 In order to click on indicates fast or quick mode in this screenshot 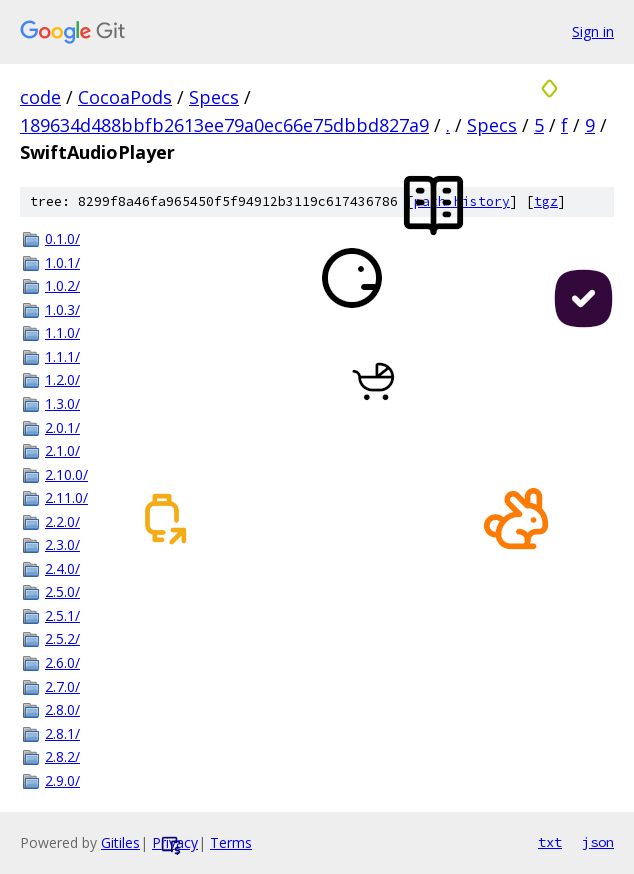, I will do `click(516, 520)`.